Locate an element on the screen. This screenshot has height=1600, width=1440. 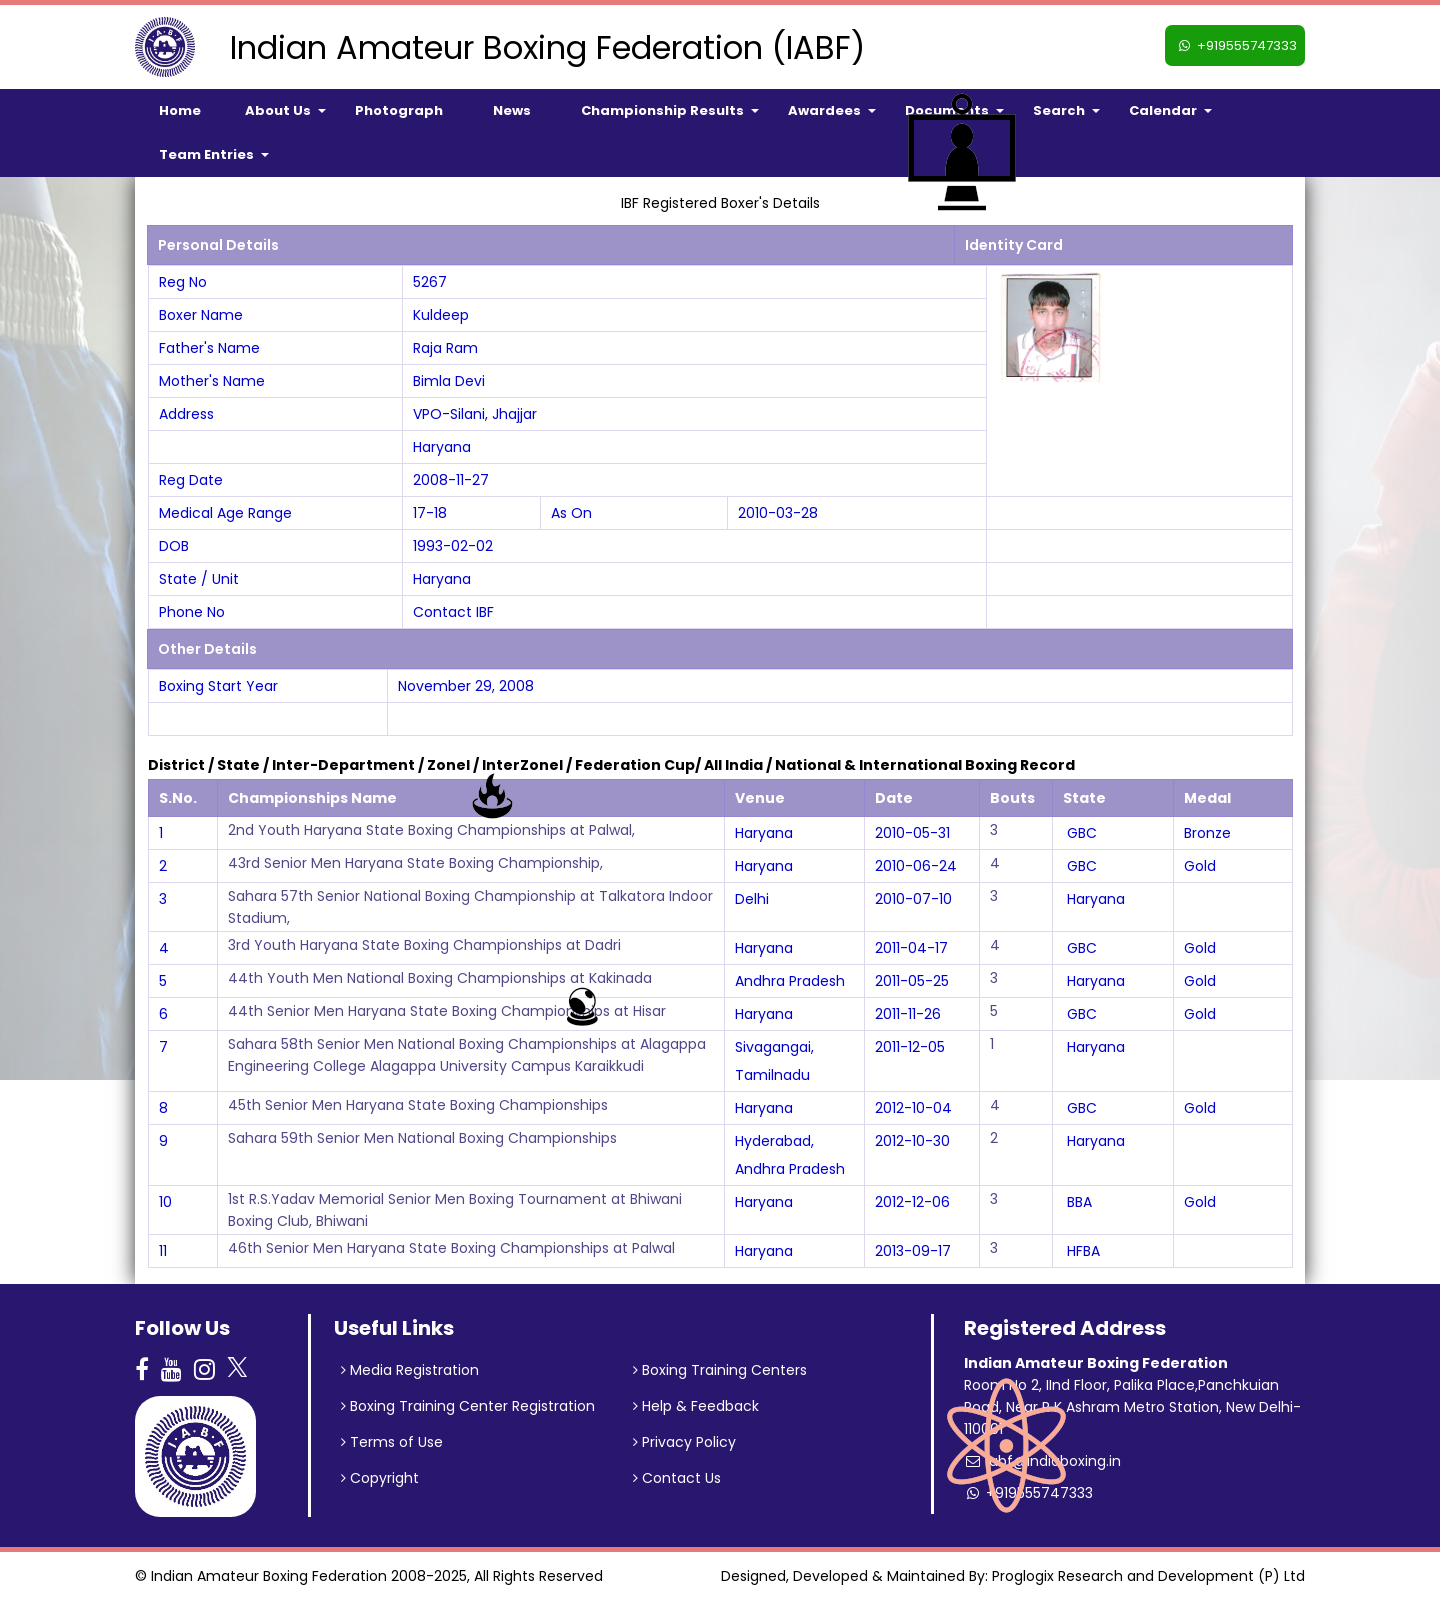
view predictions or fortune features is located at coordinates (582, 1006).